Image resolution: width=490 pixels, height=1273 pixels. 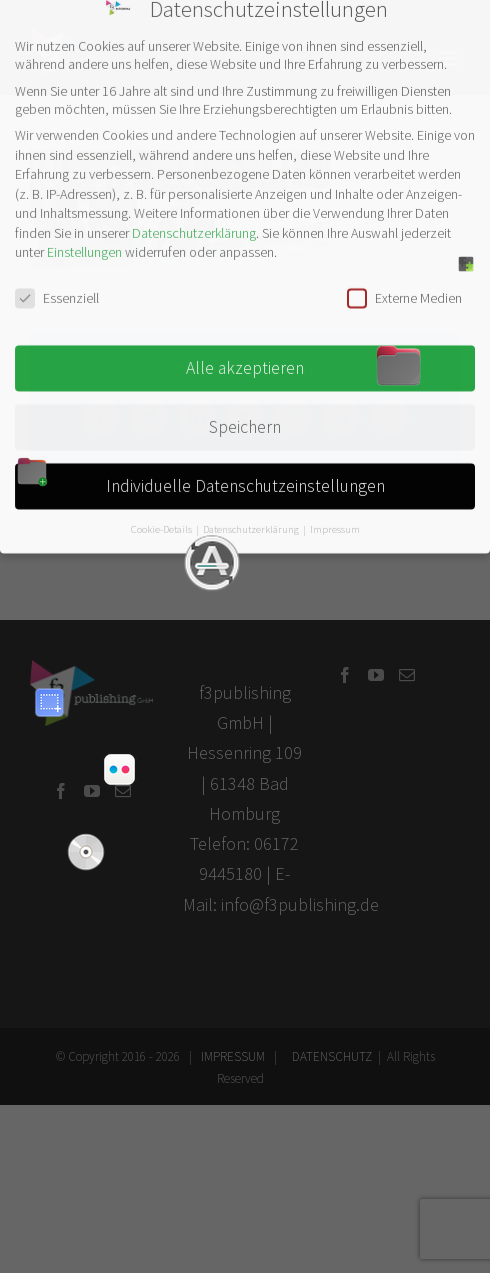 What do you see at coordinates (119, 769) in the screenshot?
I see `open the flickr app` at bounding box center [119, 769].